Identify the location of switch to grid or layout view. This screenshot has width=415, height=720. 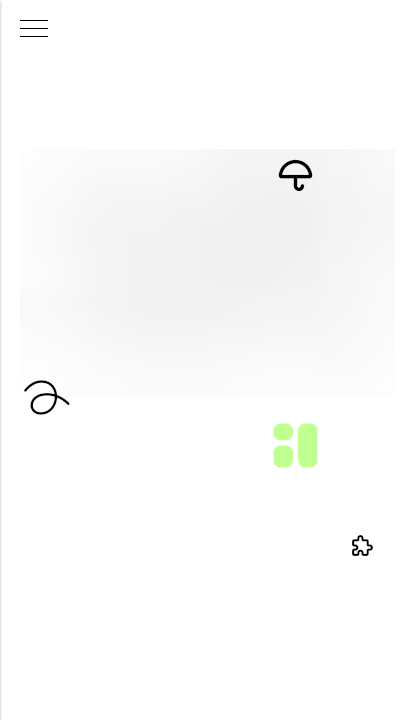
(295, 445).